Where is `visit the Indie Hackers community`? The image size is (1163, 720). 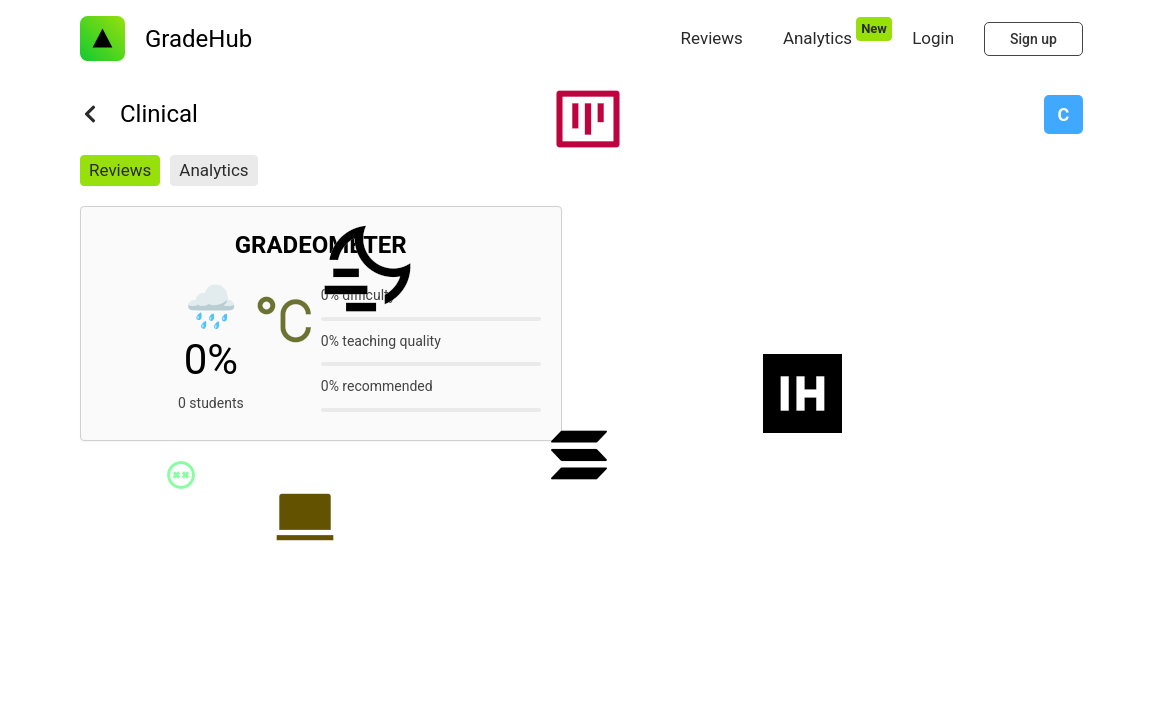 visit the Indie Hackers community is located at coordinates (802, 393).